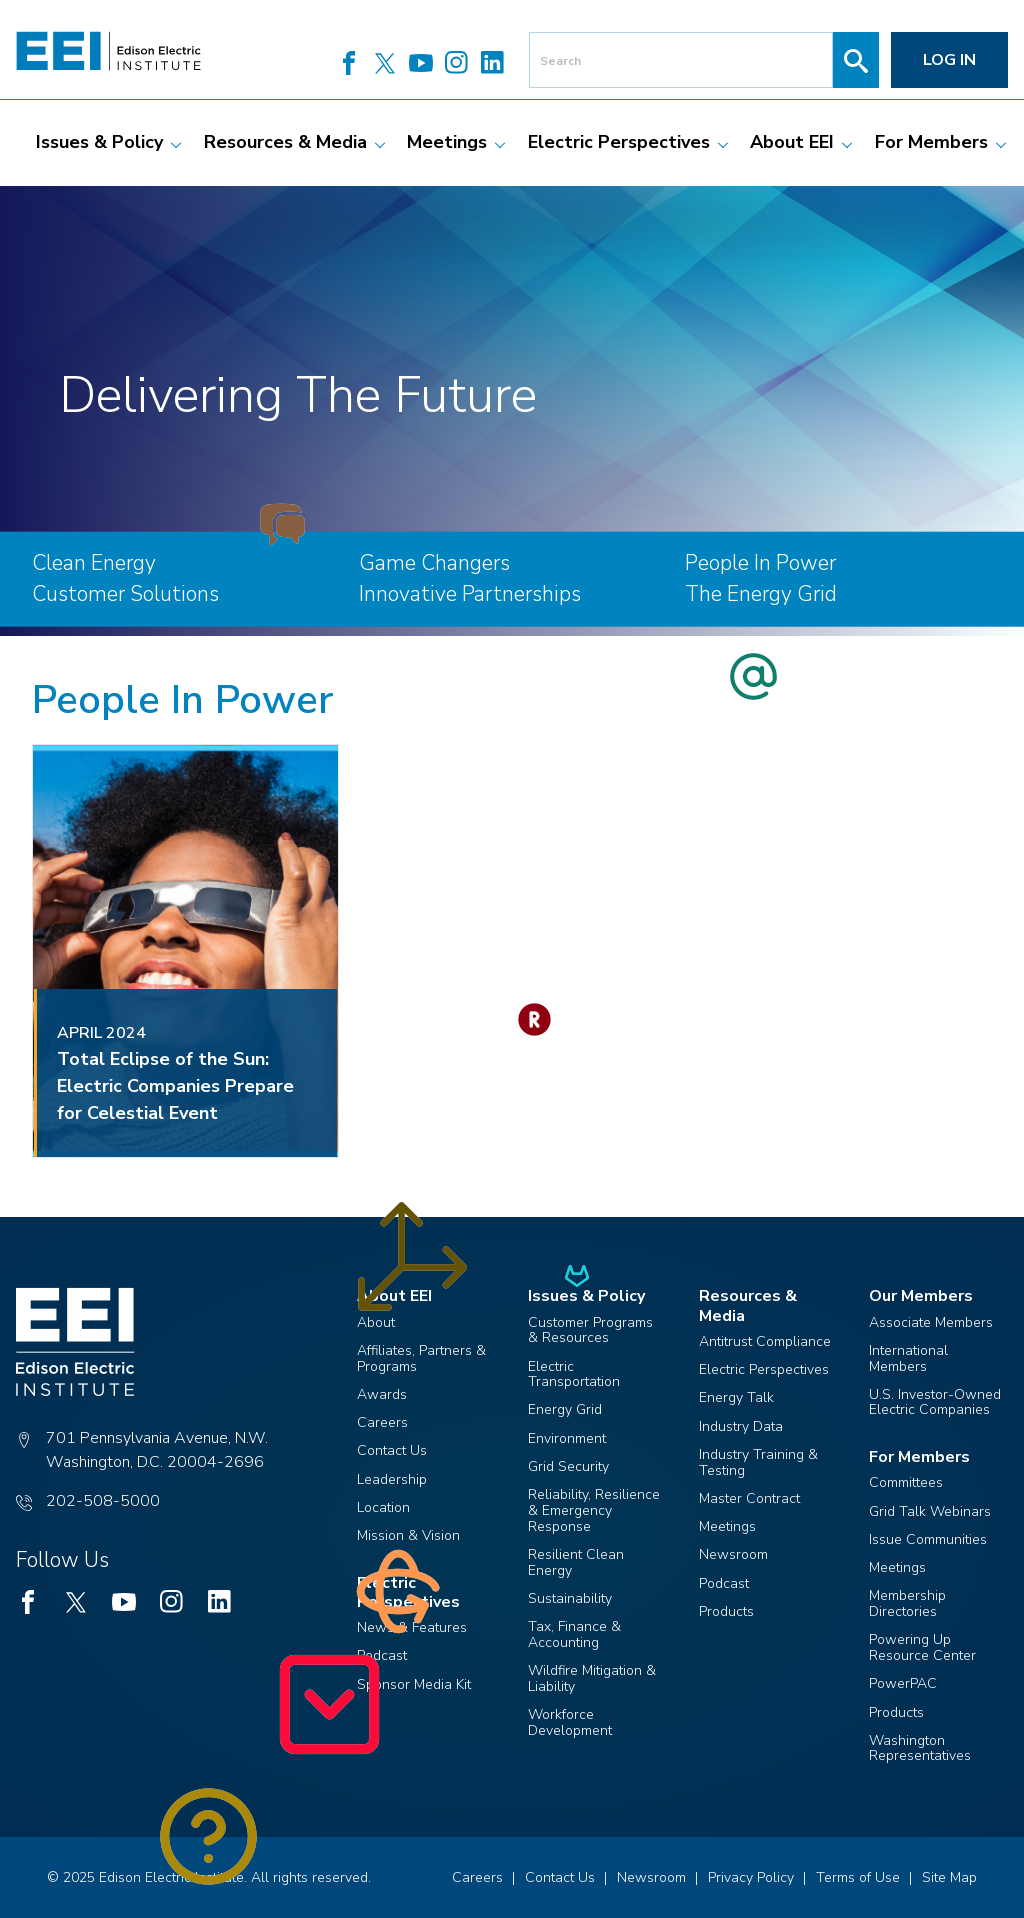  What do you see at coordinates (282, 524) in the screenshot?
I see `open messaging or chat` at bounding box center [282, 524].